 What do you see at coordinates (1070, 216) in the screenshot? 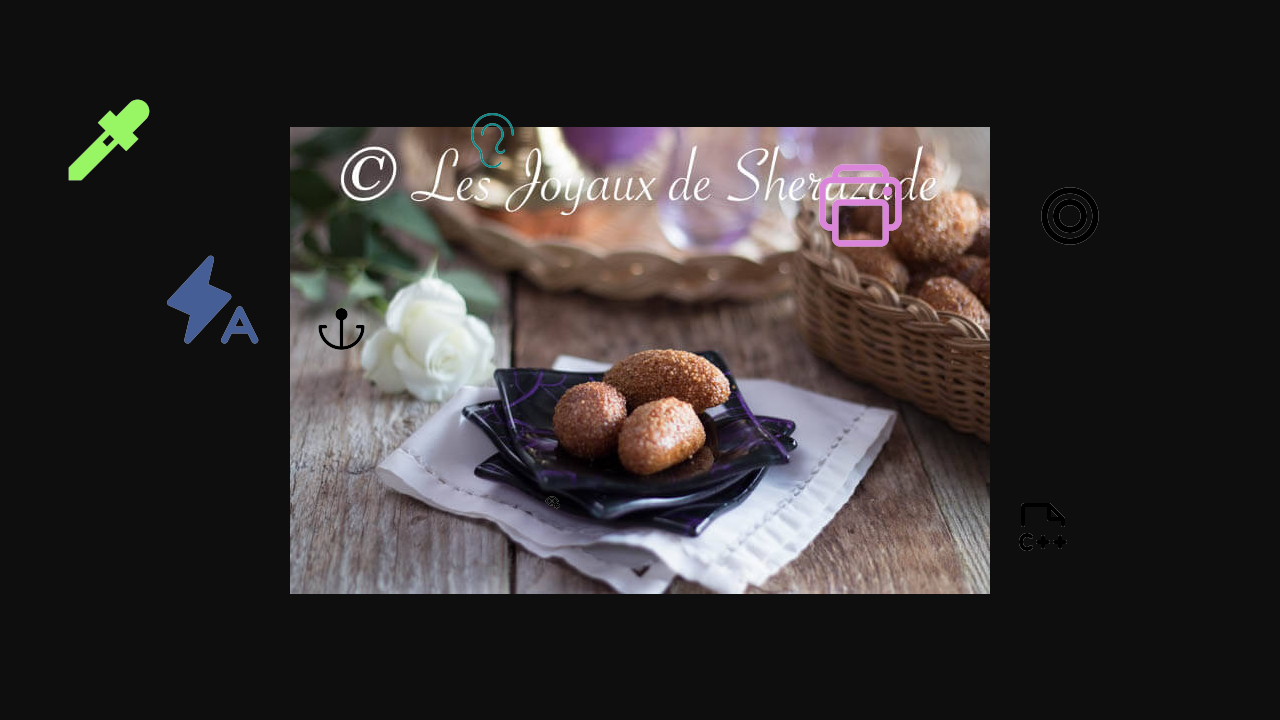
I see `start recording audio or video` at bounding box center [1070, 216].